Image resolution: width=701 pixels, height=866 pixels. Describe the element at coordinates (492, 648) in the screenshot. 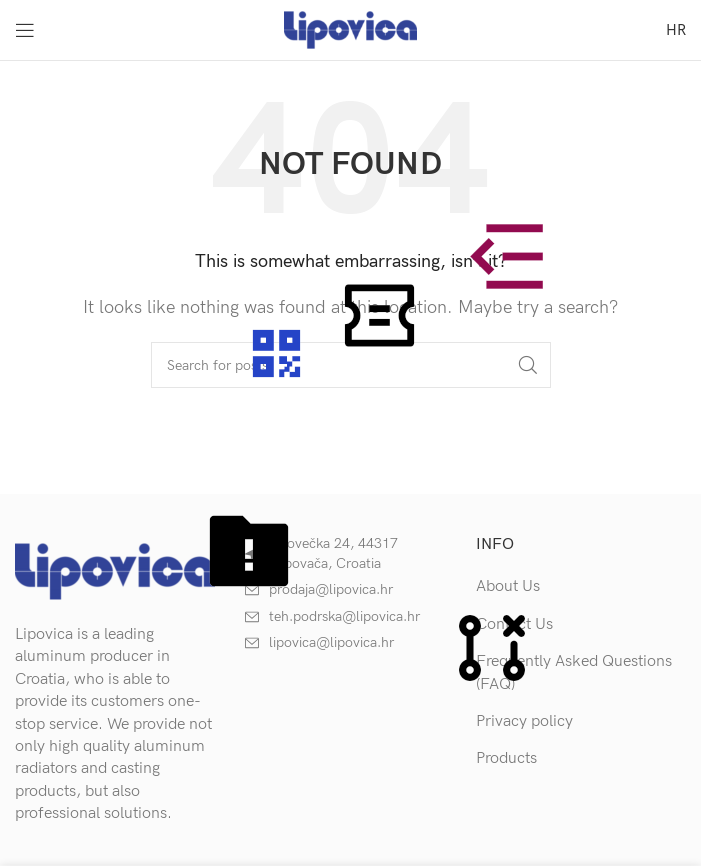

I see `close or cancel a pull request` at that location.